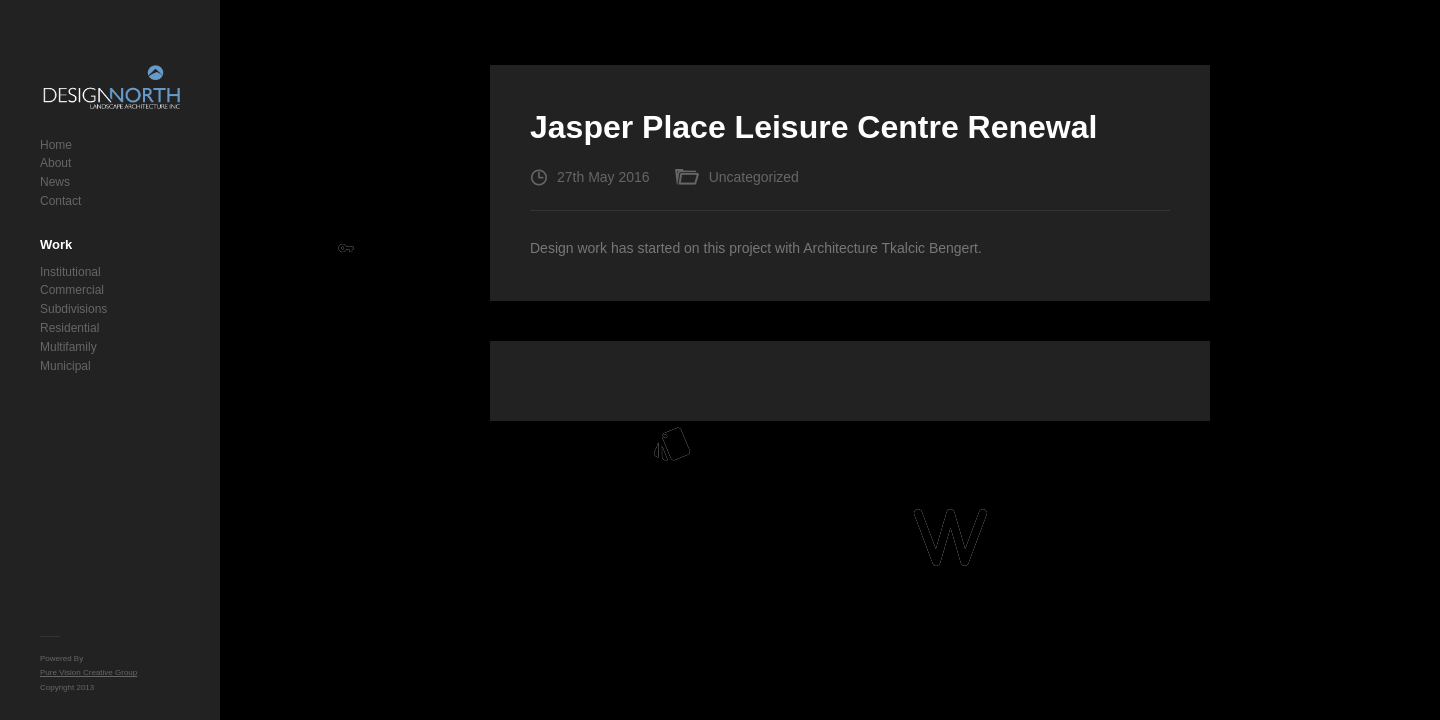 This screenshot has height=720, width=1440. I want to click on access VPN or secure connection settings, so click(346, 248).